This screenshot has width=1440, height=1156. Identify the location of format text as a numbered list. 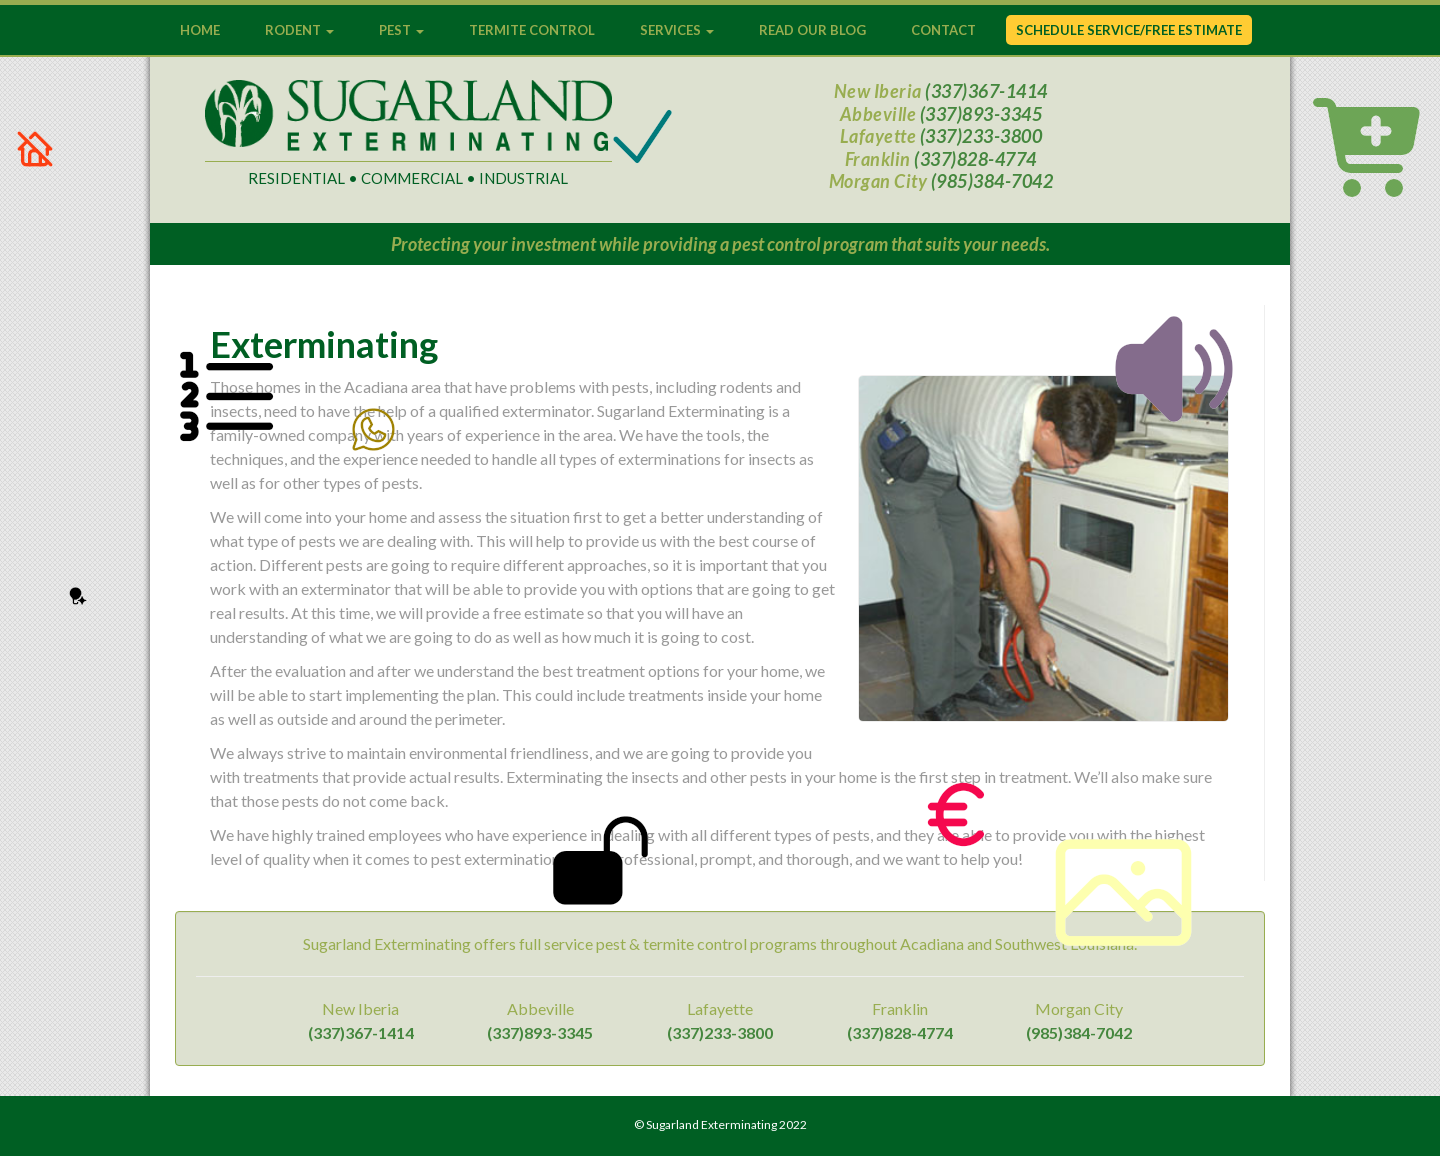
(228, 396).